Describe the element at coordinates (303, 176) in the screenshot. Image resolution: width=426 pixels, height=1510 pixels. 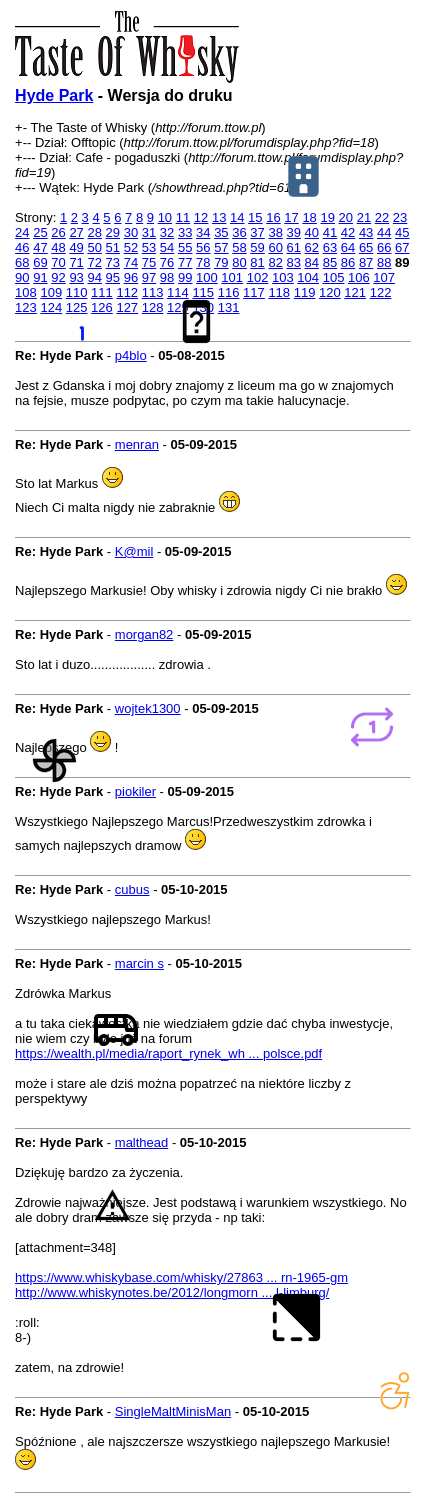
I see `view company or organization profile` at that location.